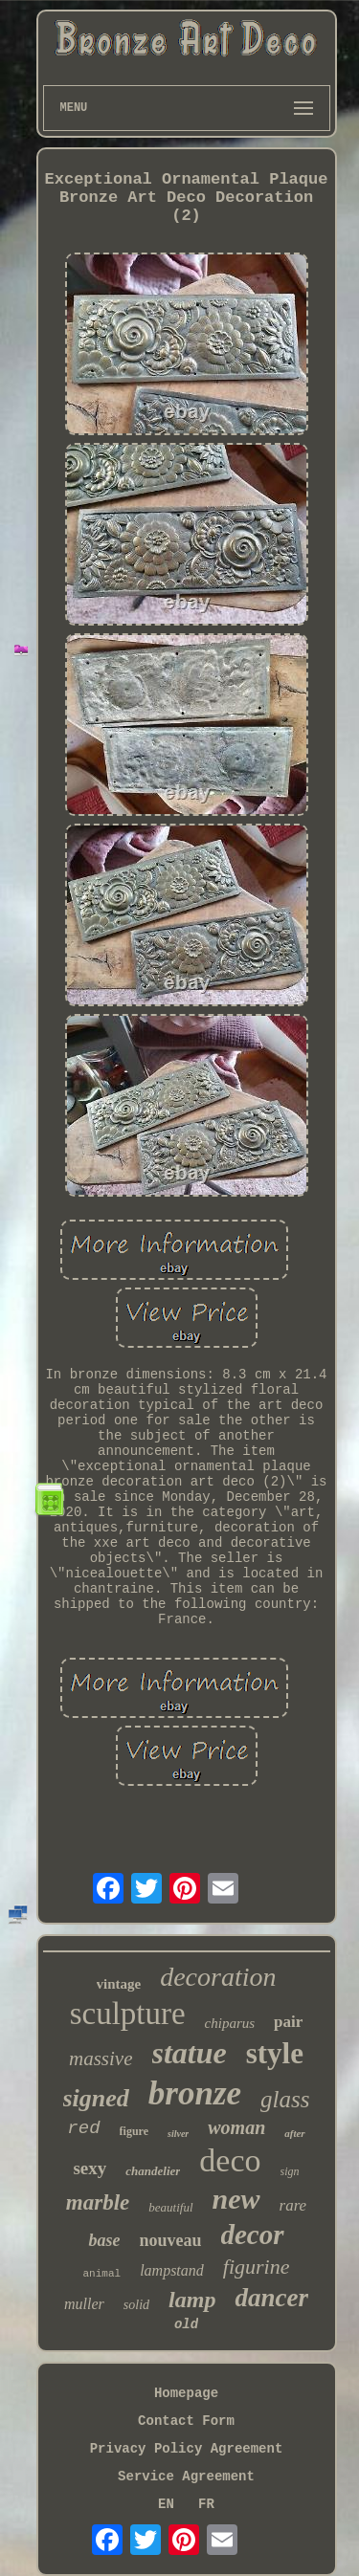  What do you see at coordinates (21, 650) in the screenshot?
I see `open pokémon master ball themed folder` at bounding box center [21, 650].